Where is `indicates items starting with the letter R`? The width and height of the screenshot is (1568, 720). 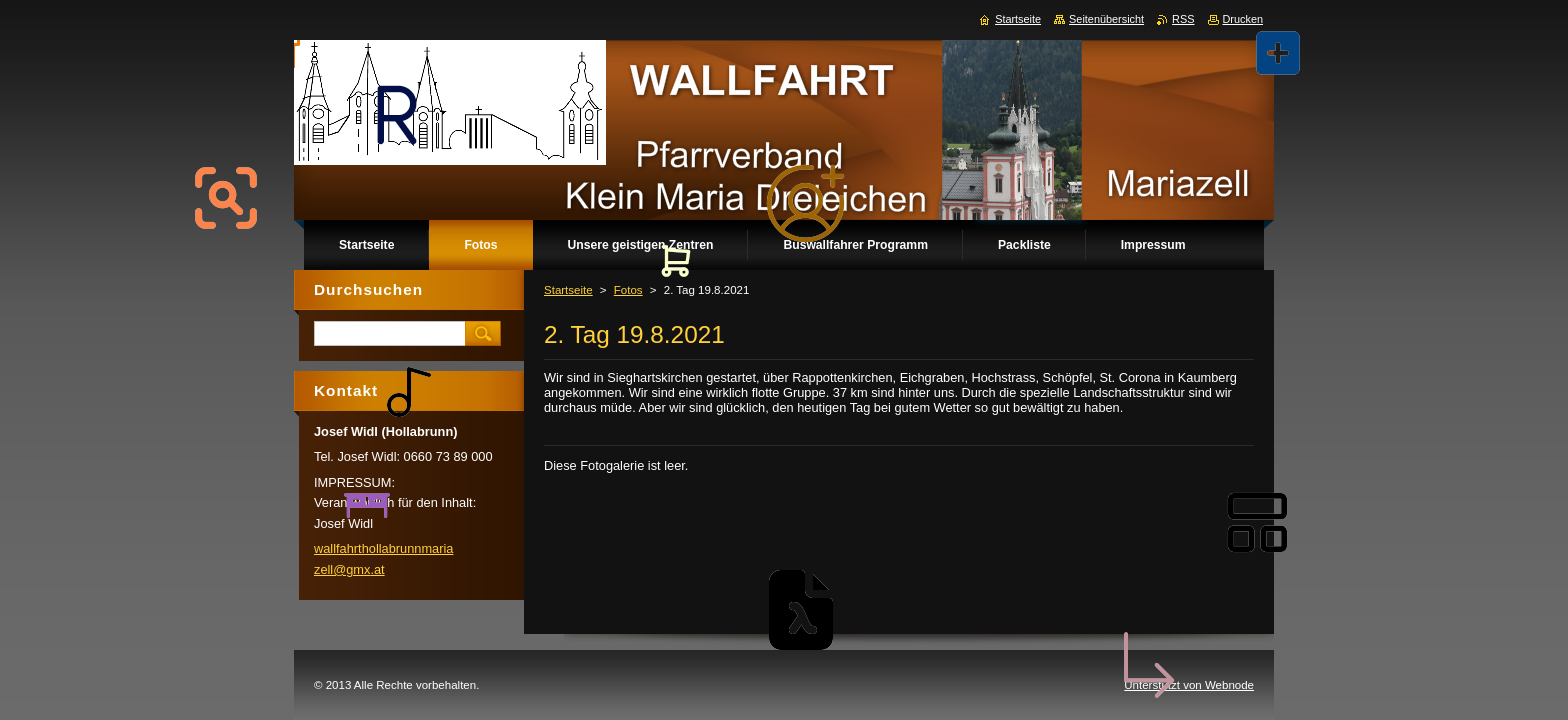
indicates items starting with the letter R is located at coordinates (397, 115).